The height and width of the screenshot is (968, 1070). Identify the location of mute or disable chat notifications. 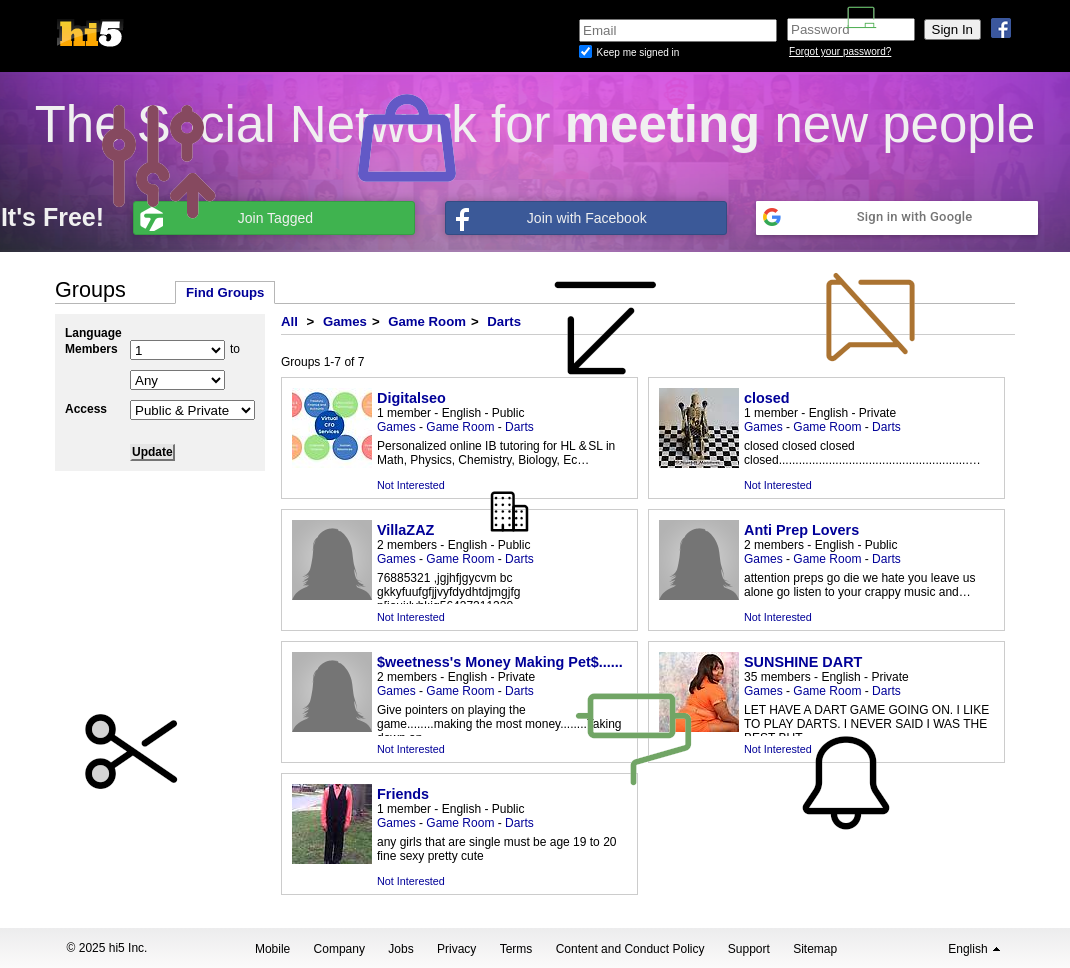
(870, 313).